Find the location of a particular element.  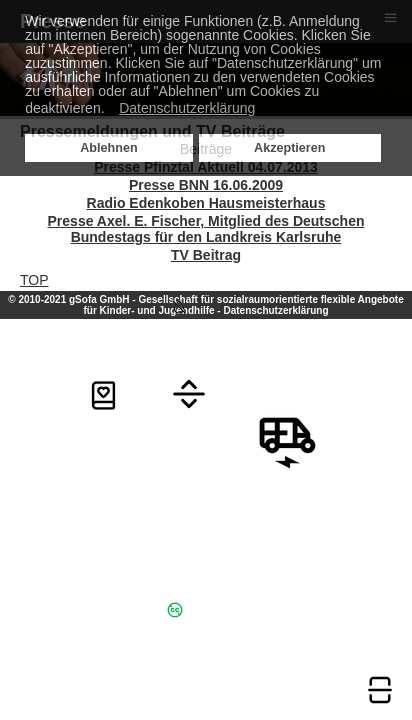

adjust horizontal divider position is located at coordinates (189, 394).